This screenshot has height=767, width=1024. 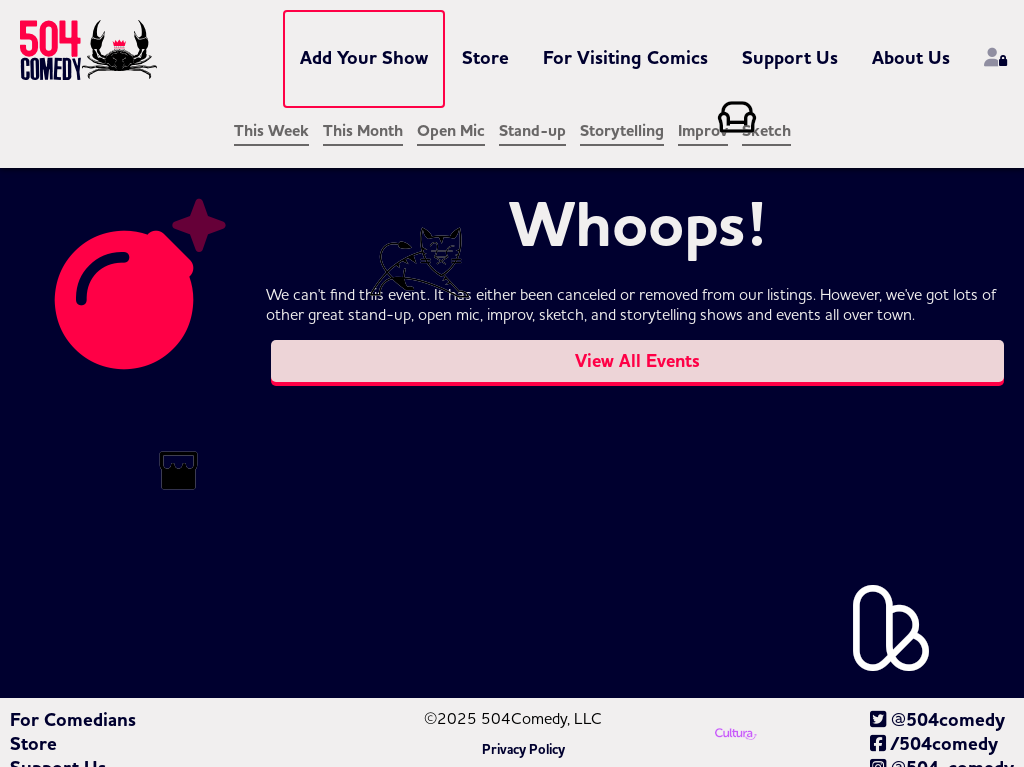 I want to click on apache tomcat server logo, so click(x=419, y=262).